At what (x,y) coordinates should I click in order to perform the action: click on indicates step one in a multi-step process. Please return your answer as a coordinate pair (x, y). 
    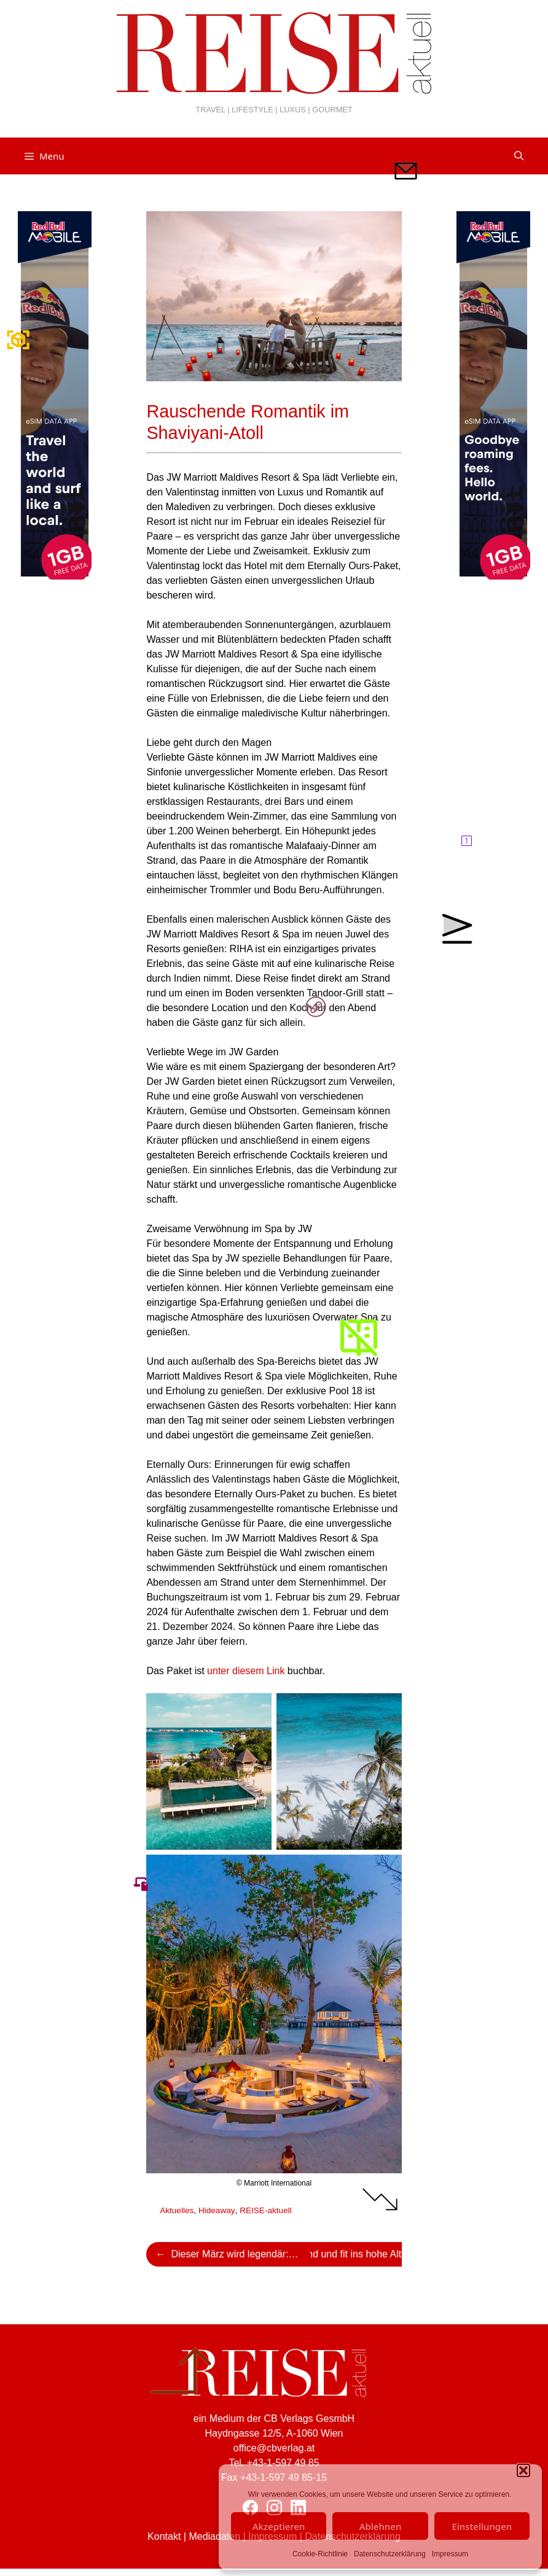
    Looking at the image, I should click on (466, 840).